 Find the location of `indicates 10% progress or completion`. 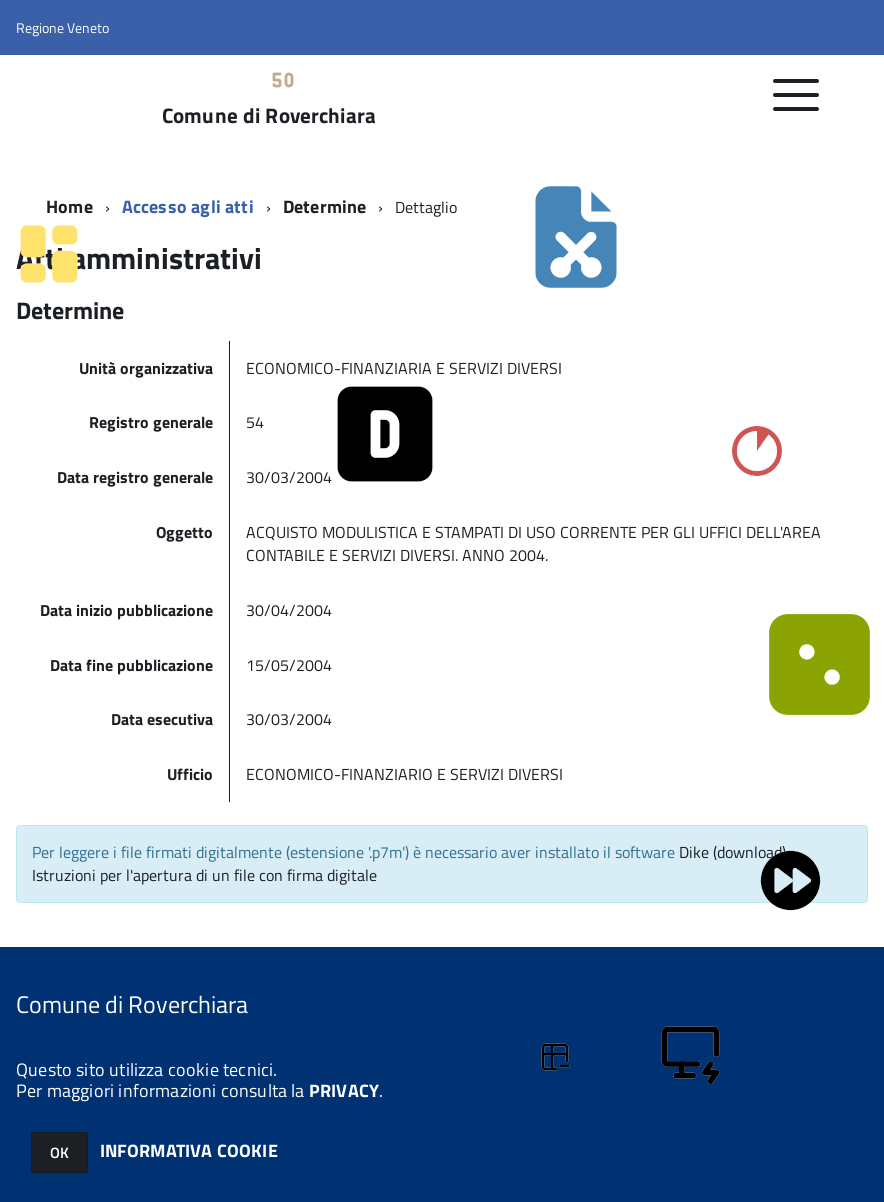

indicates 10% progress or completion is located at coordinates (757, 451).